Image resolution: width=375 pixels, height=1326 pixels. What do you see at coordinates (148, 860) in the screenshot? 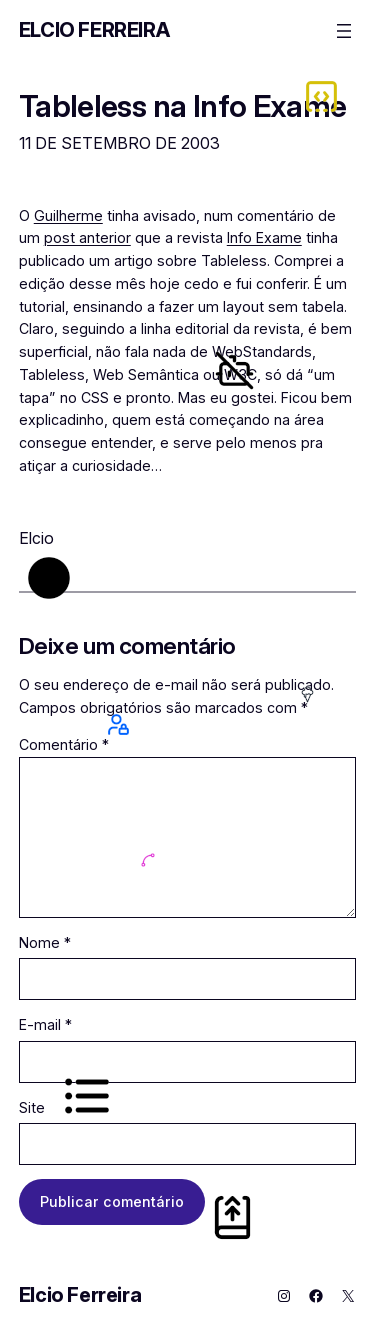
I see `draw a curved path or bezier line` at bounding box center [148, 860].